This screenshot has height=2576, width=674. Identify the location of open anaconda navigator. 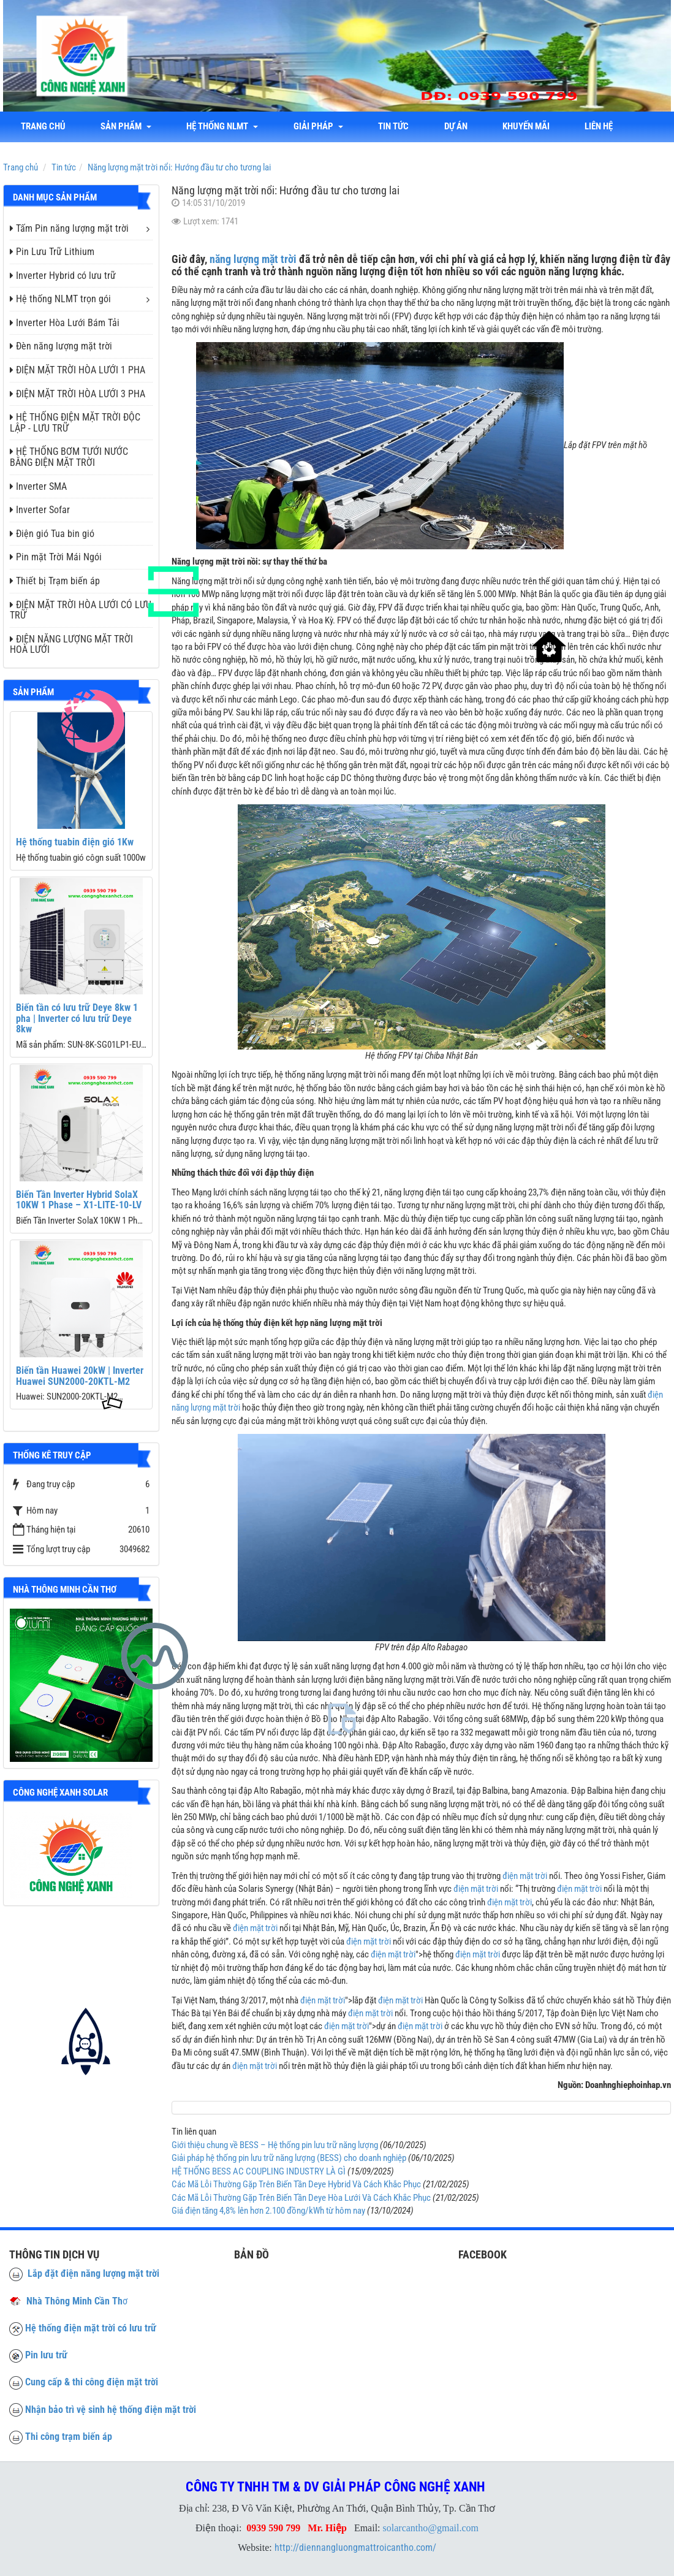
(93, 721).